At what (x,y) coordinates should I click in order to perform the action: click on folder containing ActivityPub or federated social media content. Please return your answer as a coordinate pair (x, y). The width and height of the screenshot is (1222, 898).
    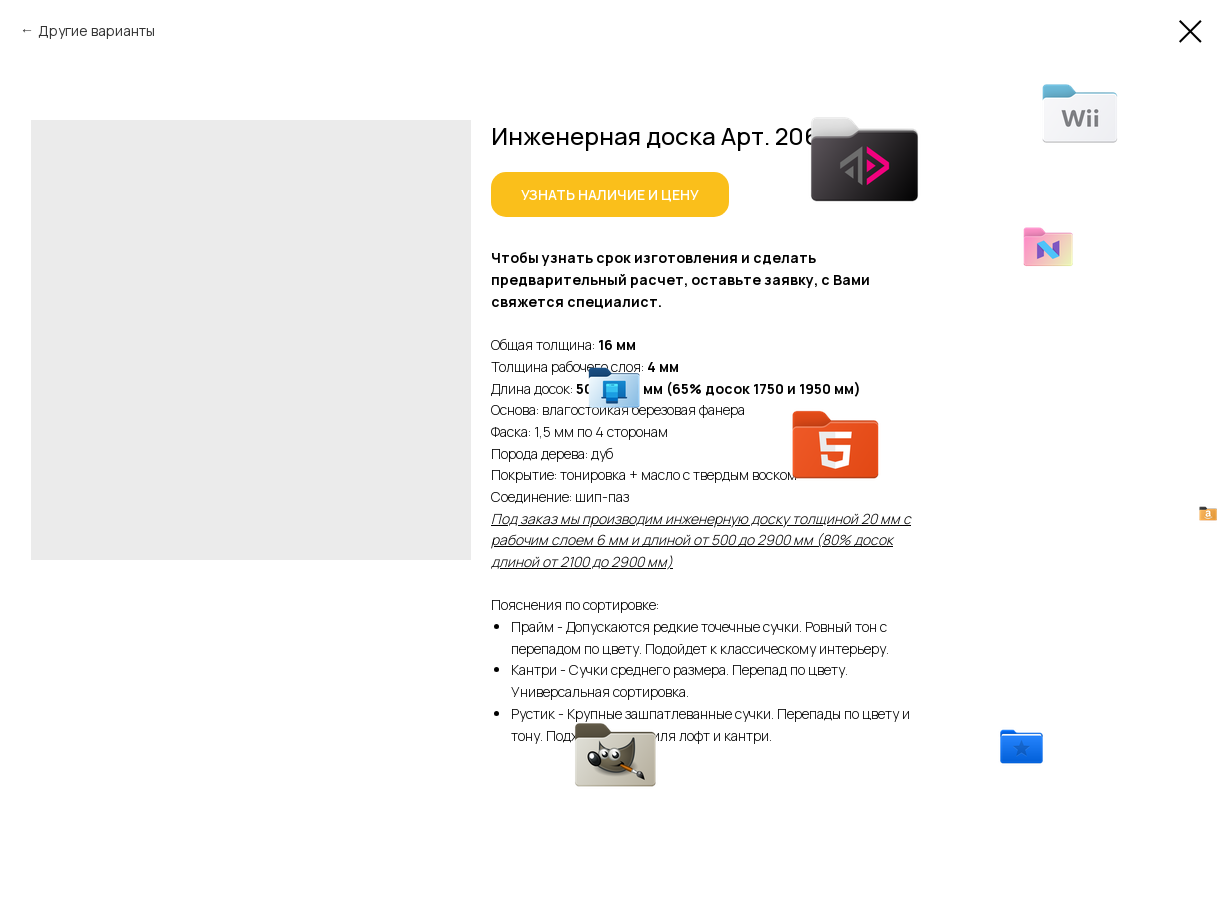
    Looking at the image, I should click on (864, 162).